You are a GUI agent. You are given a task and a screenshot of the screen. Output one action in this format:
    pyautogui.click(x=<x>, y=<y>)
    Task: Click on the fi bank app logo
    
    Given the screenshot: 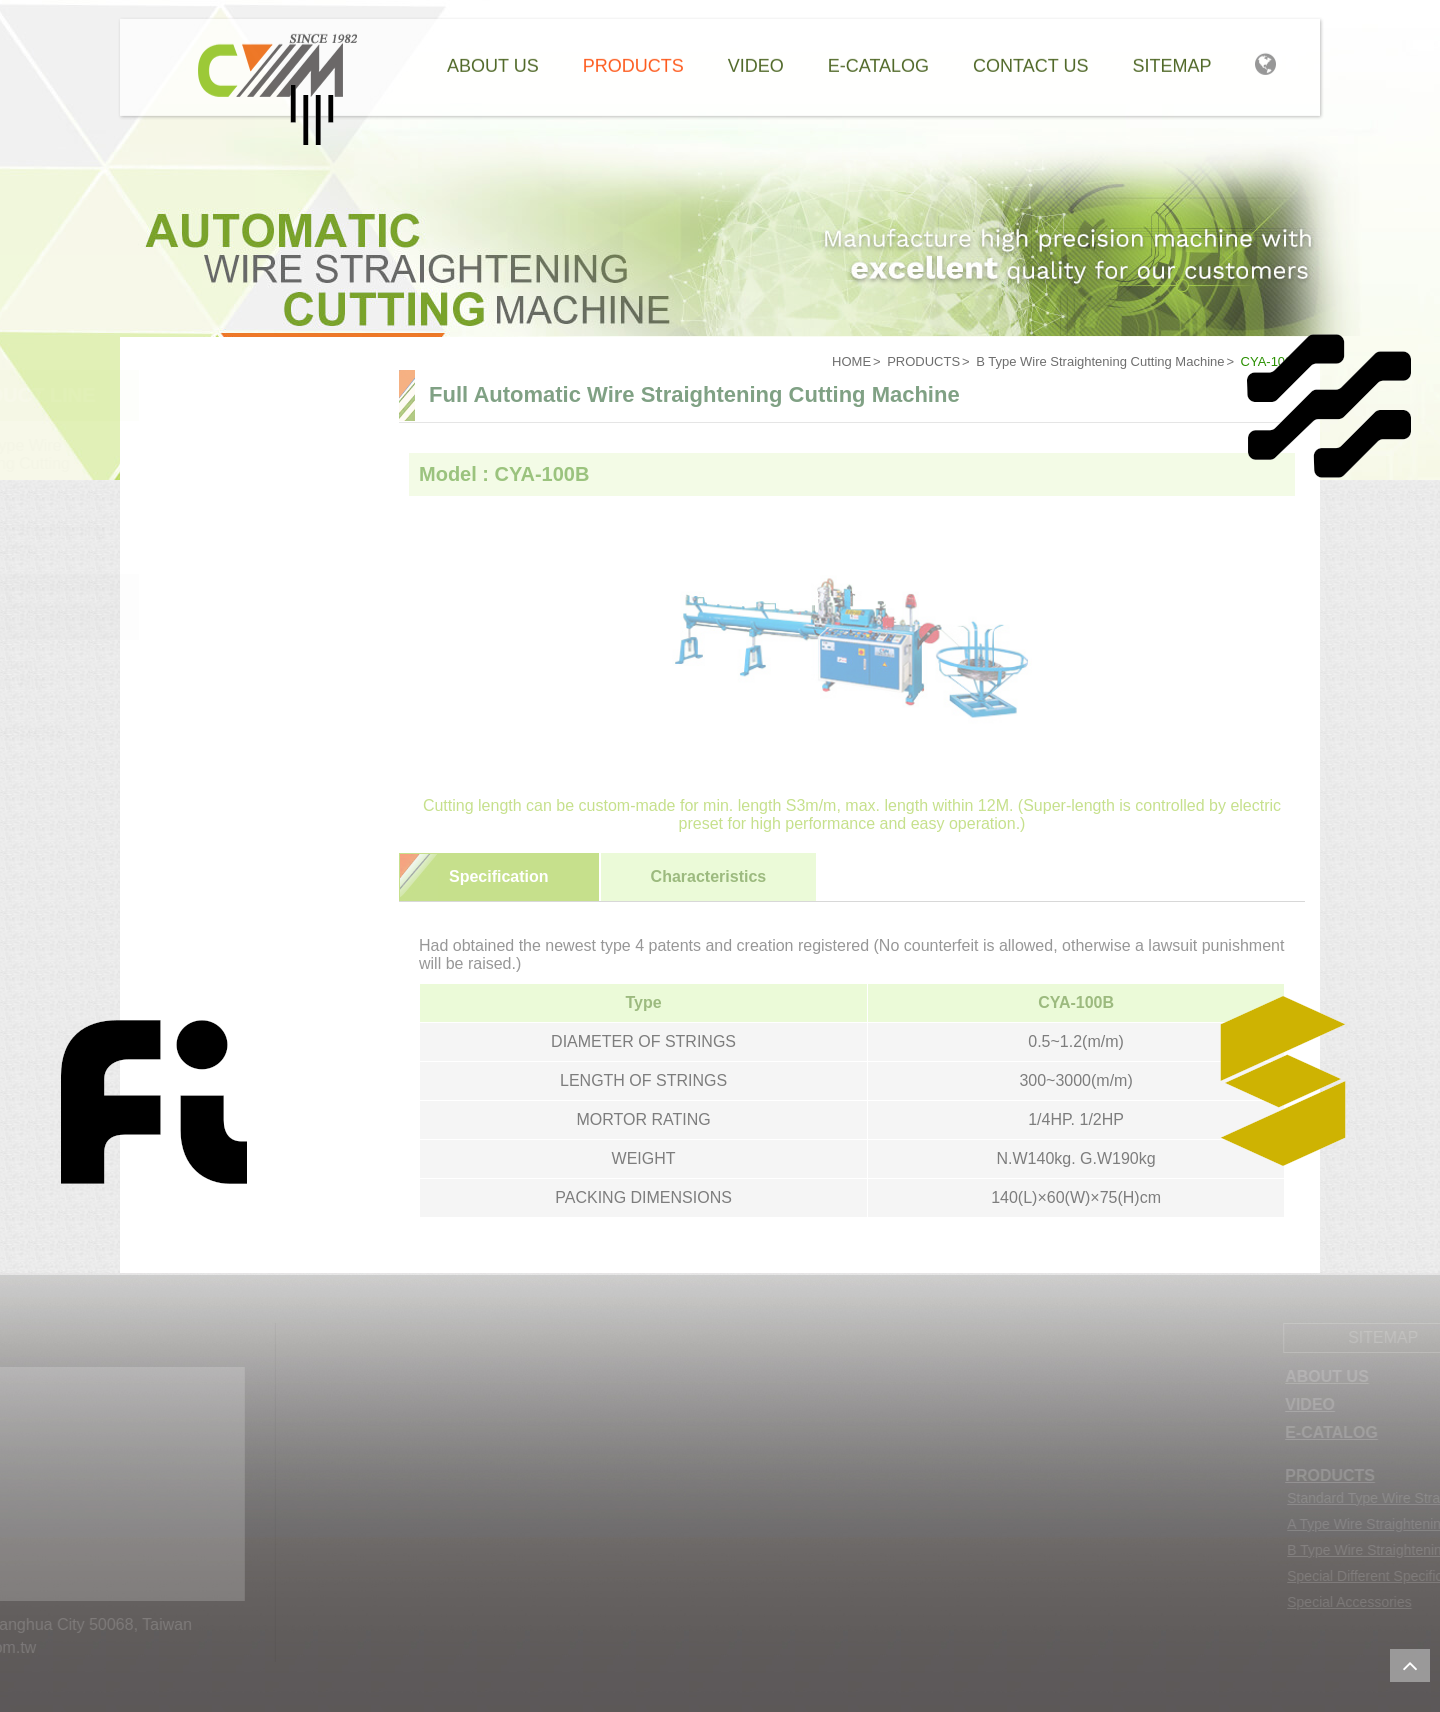 What is the action you would take?
    pyautogui.click(x=154, y=1102)
    